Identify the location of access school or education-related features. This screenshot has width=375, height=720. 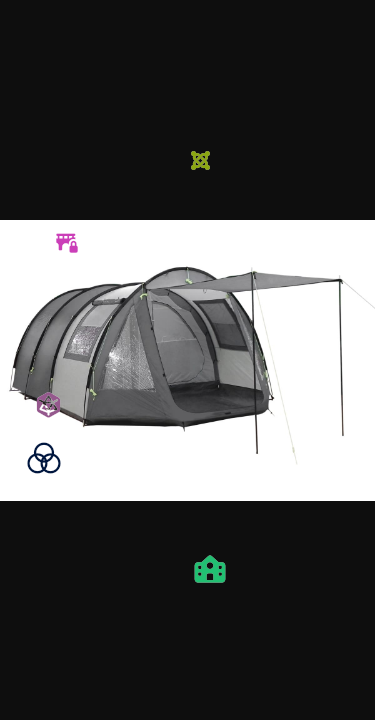
(210, 569).